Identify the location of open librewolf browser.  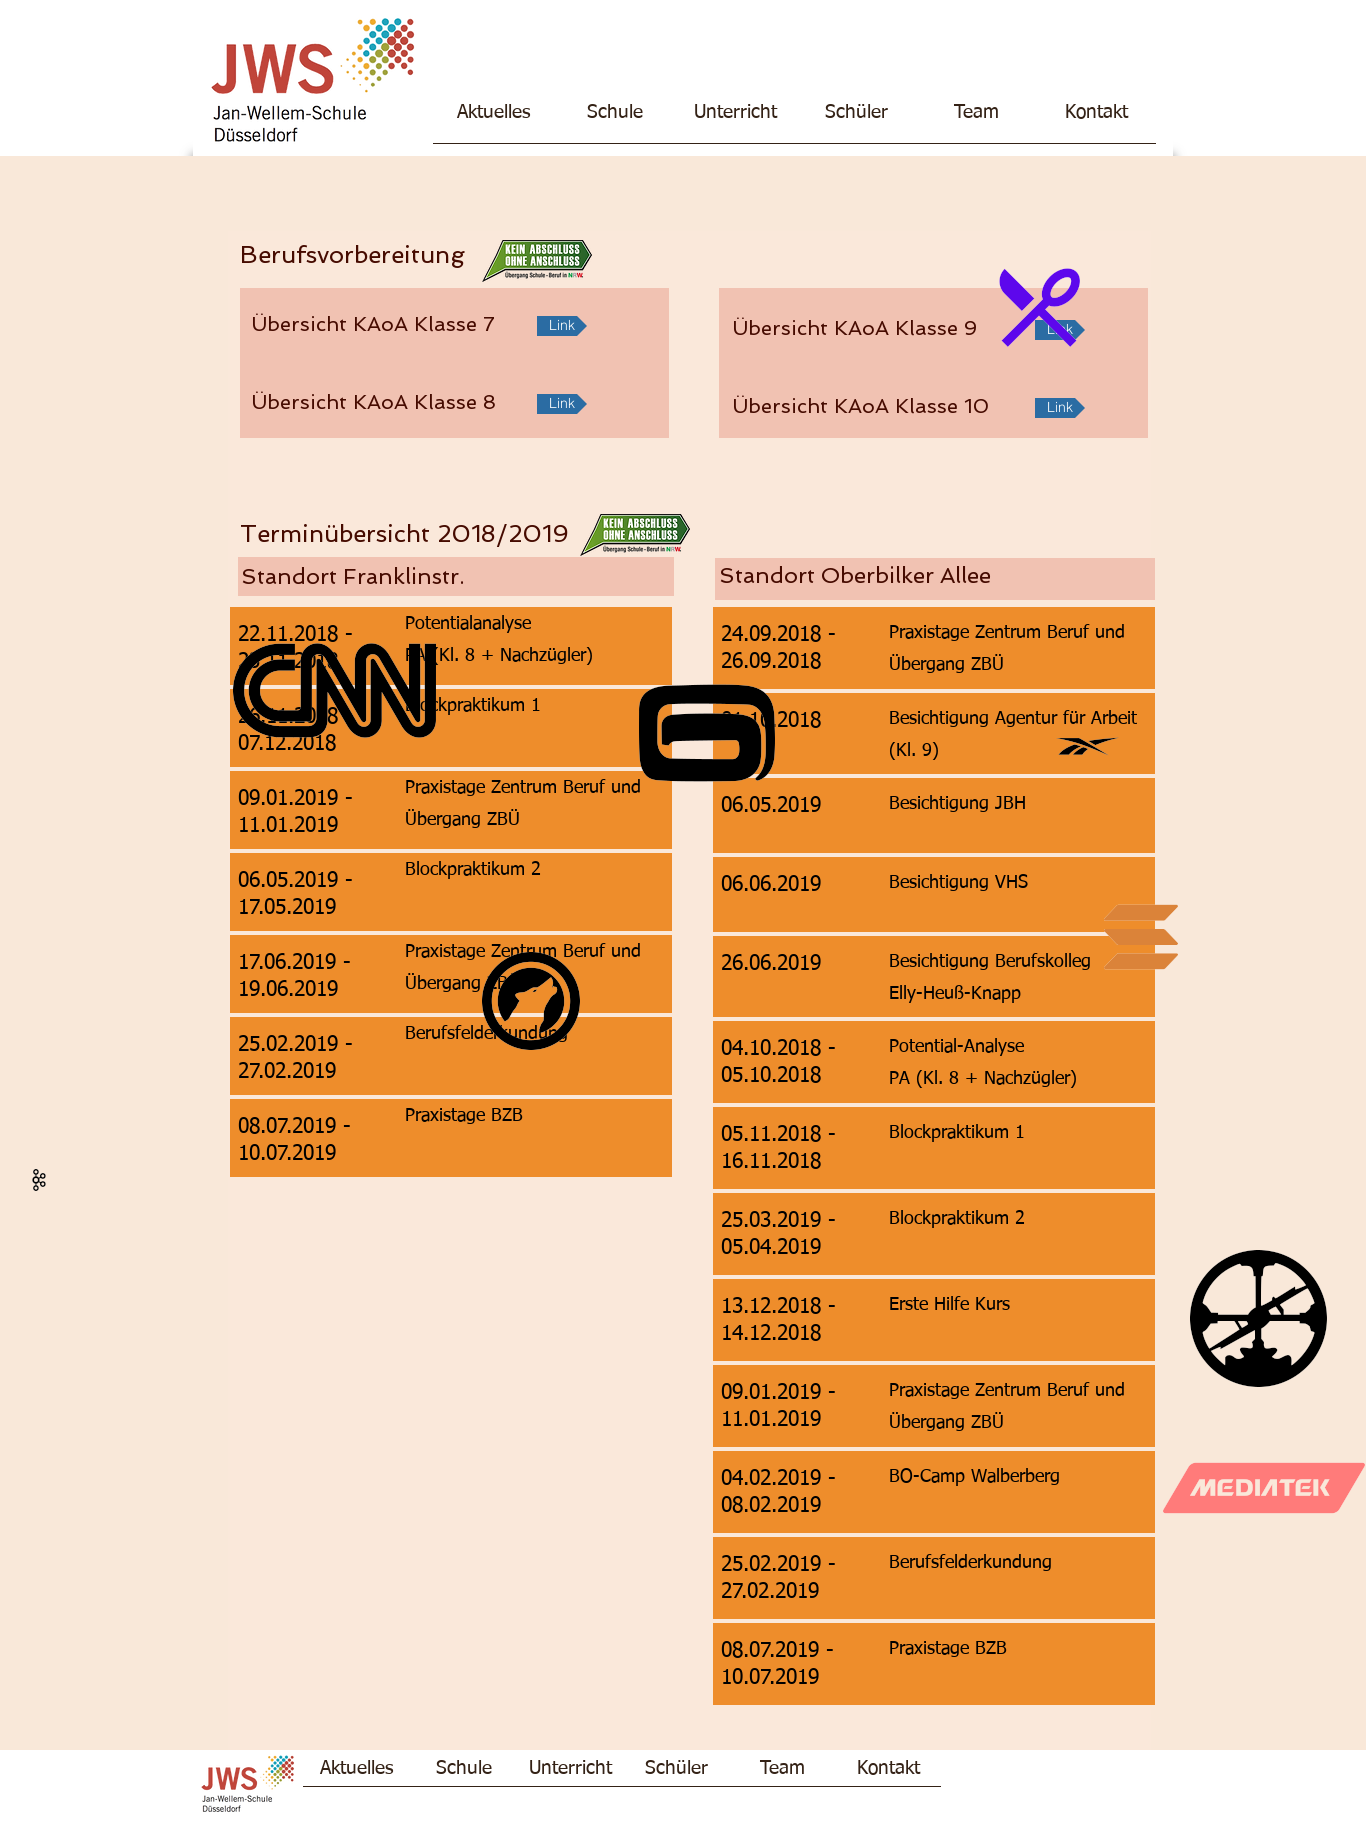
(531, 1001).